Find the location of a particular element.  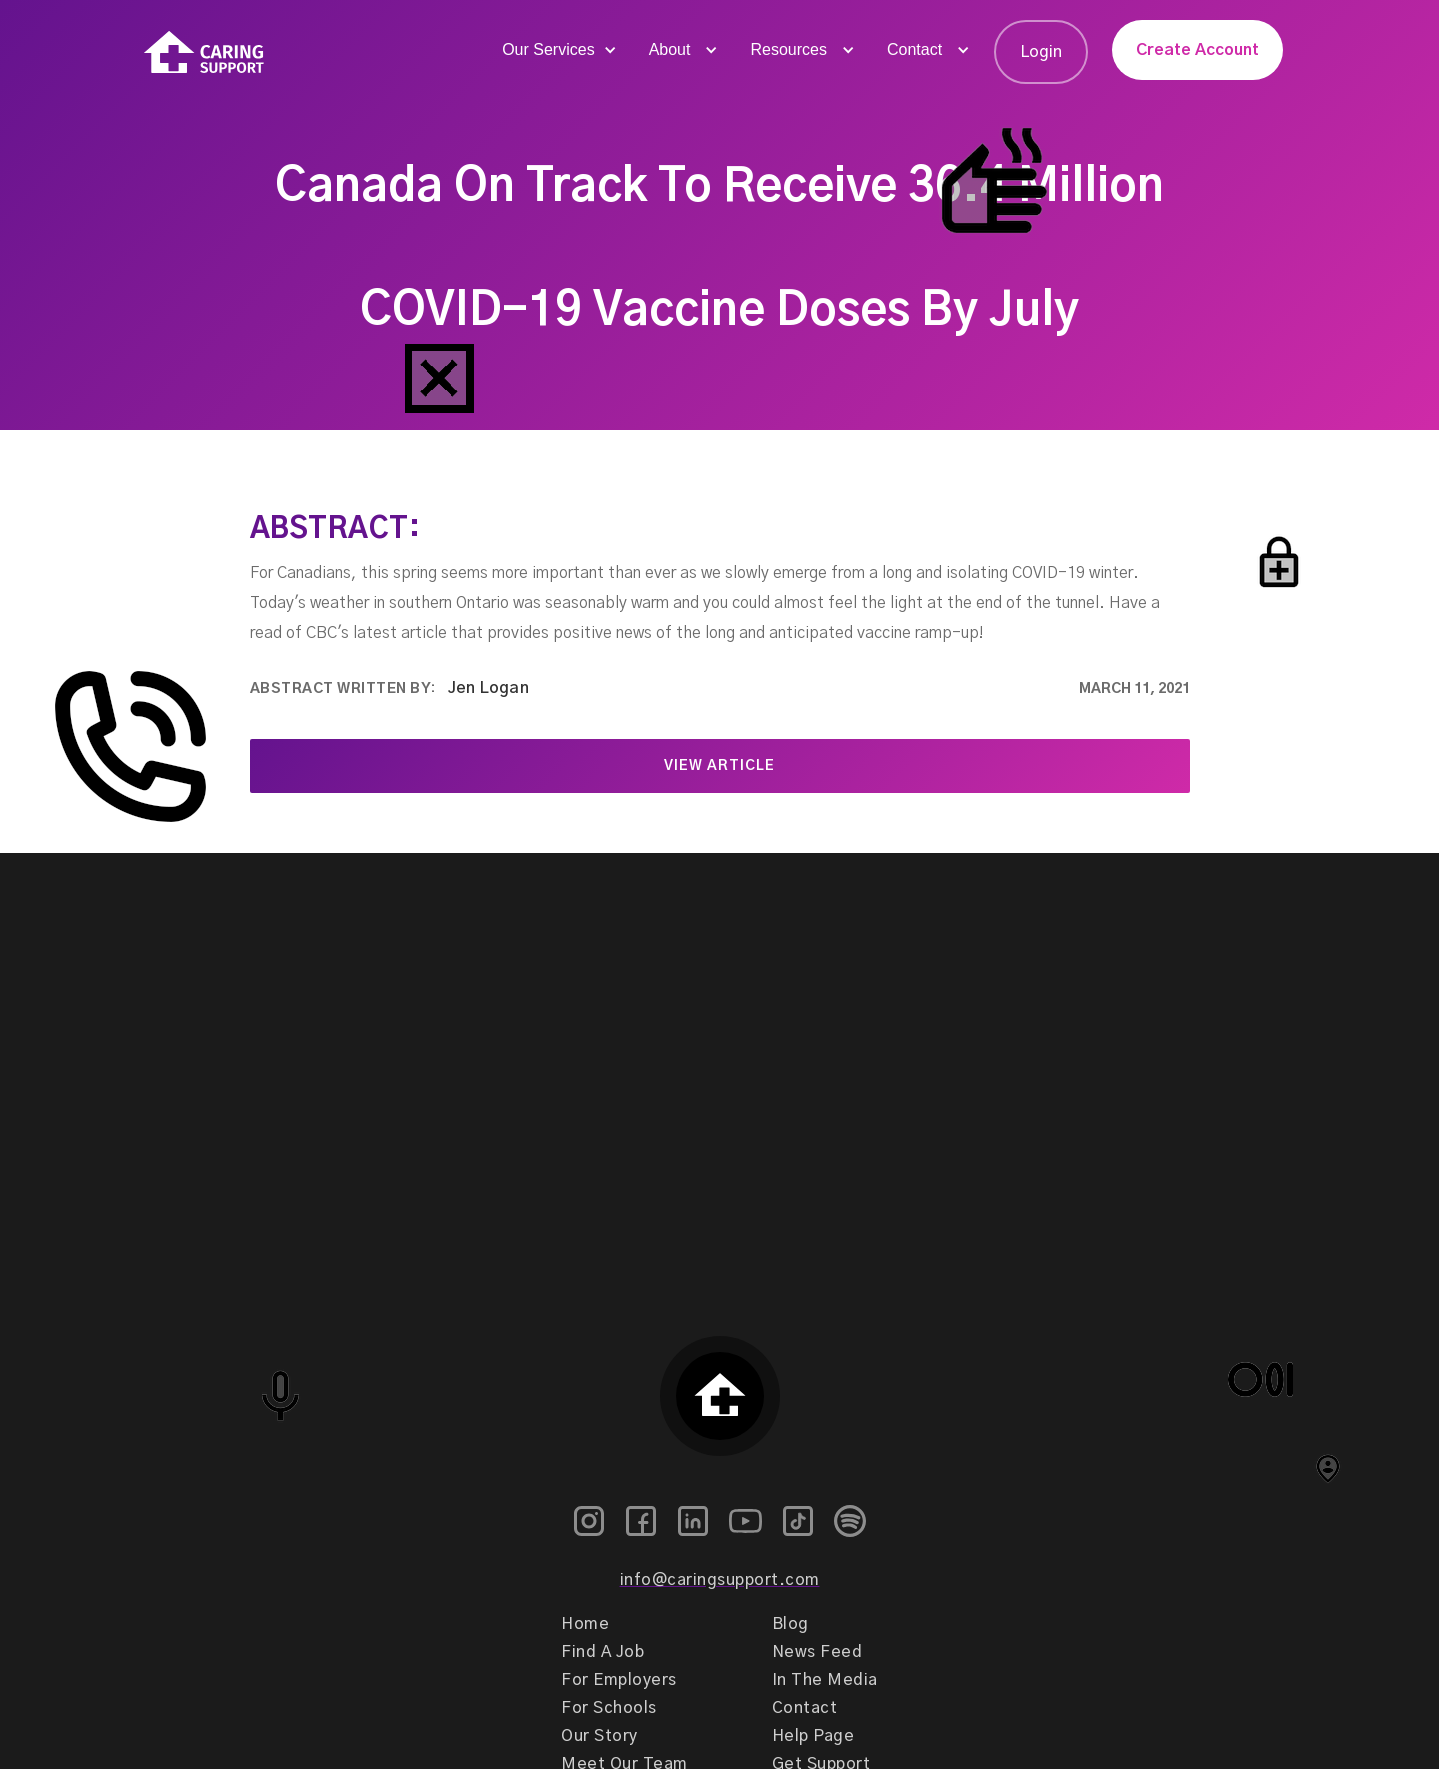

make a phone call is located at coordinates (130, 746).